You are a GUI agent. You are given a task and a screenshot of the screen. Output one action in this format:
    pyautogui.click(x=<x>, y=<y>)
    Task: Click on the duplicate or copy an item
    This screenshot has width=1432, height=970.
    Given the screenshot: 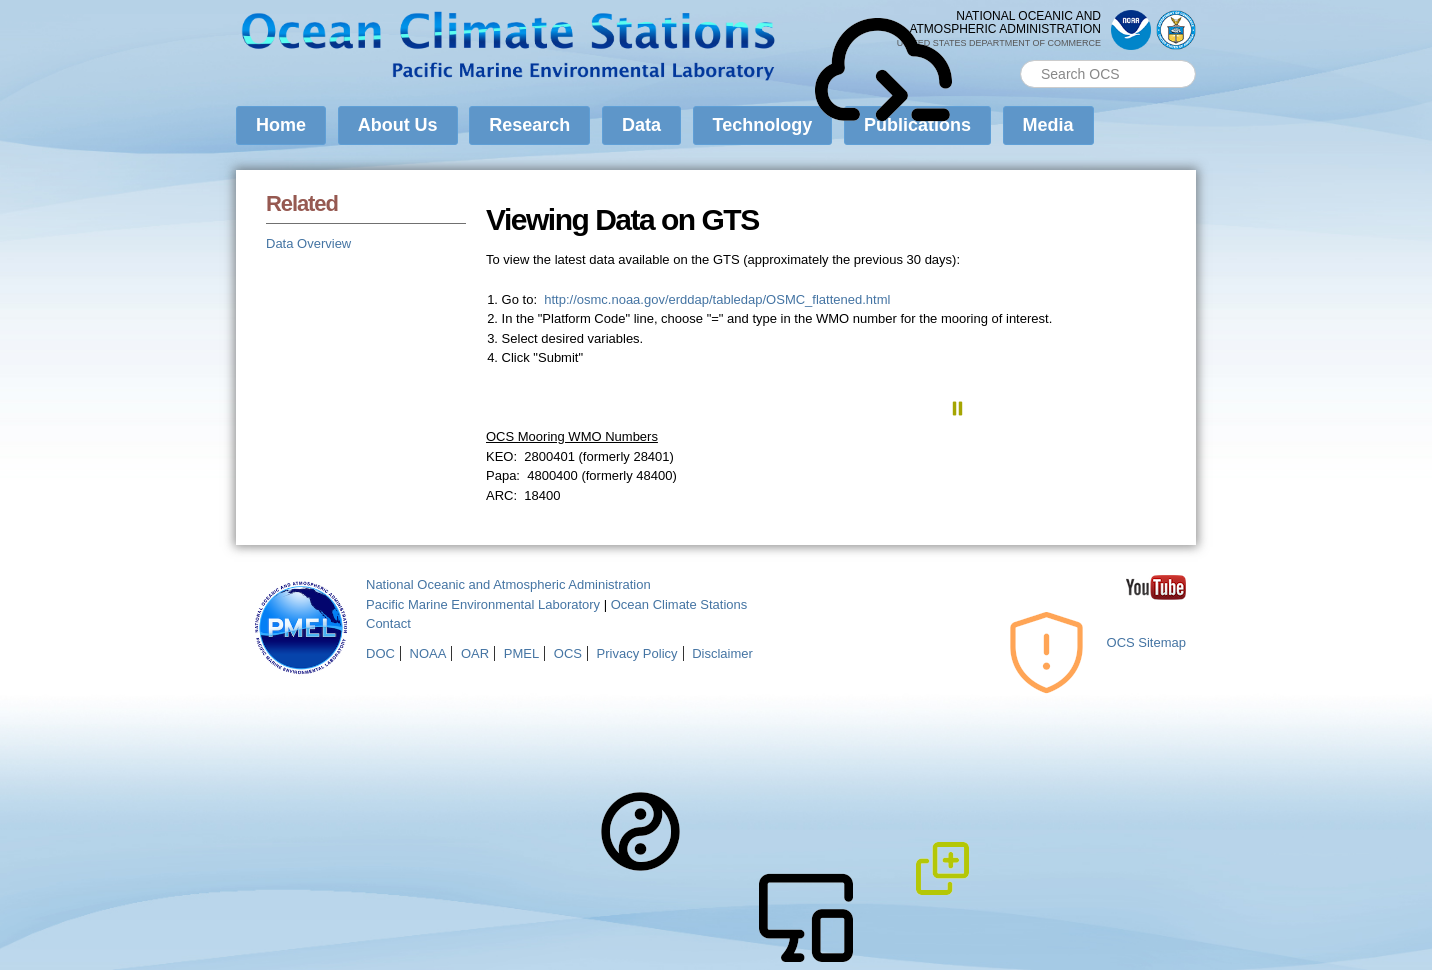 What is the action you would take?
    pyautogui.click(x=942, y=868)
    